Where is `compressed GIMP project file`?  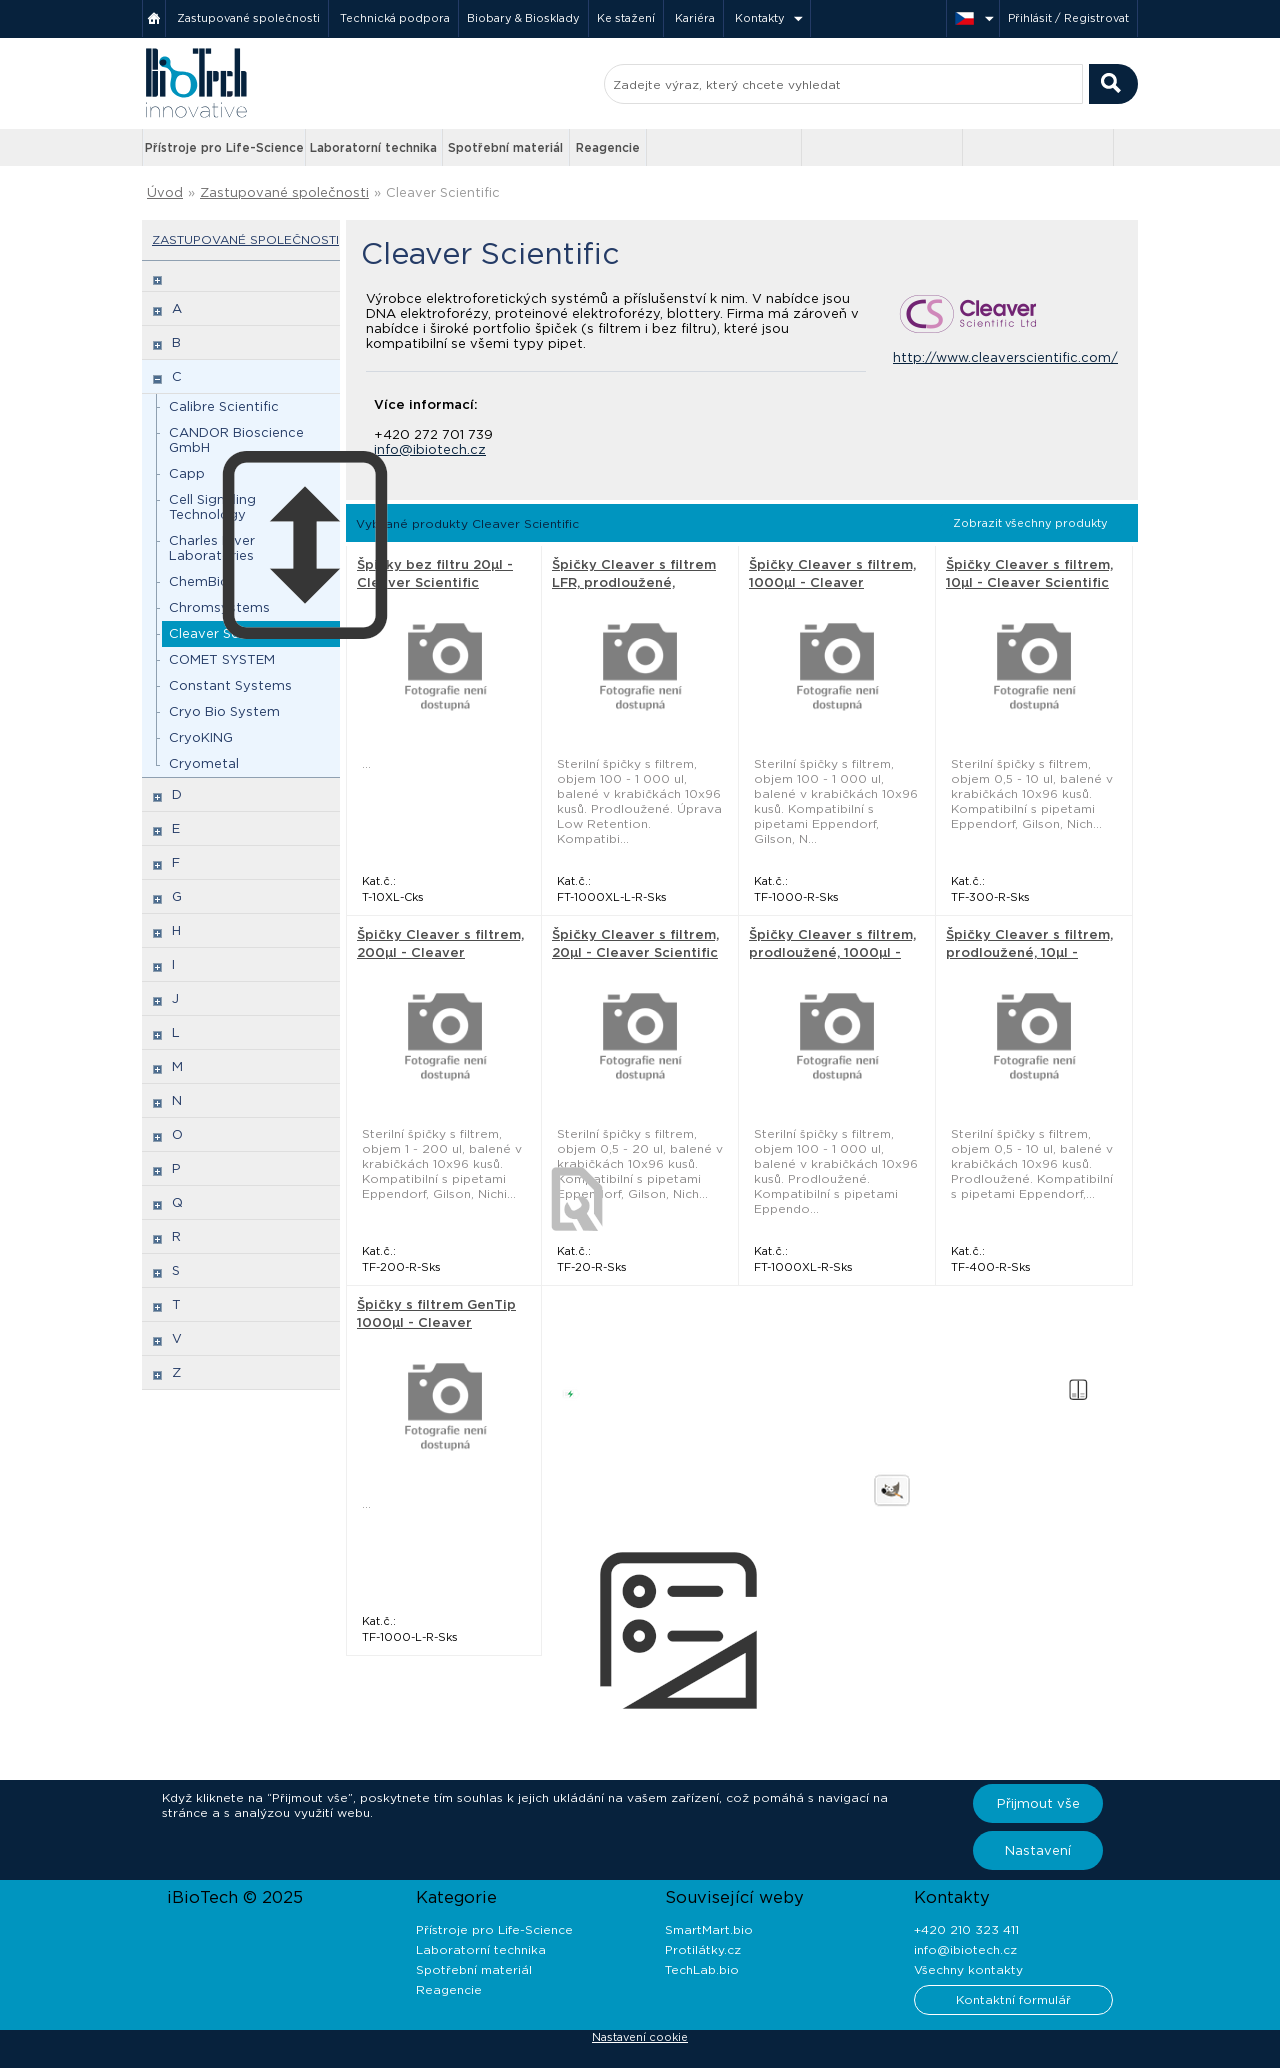
compressed GIMP project file is located at coordinates (892, 1489).